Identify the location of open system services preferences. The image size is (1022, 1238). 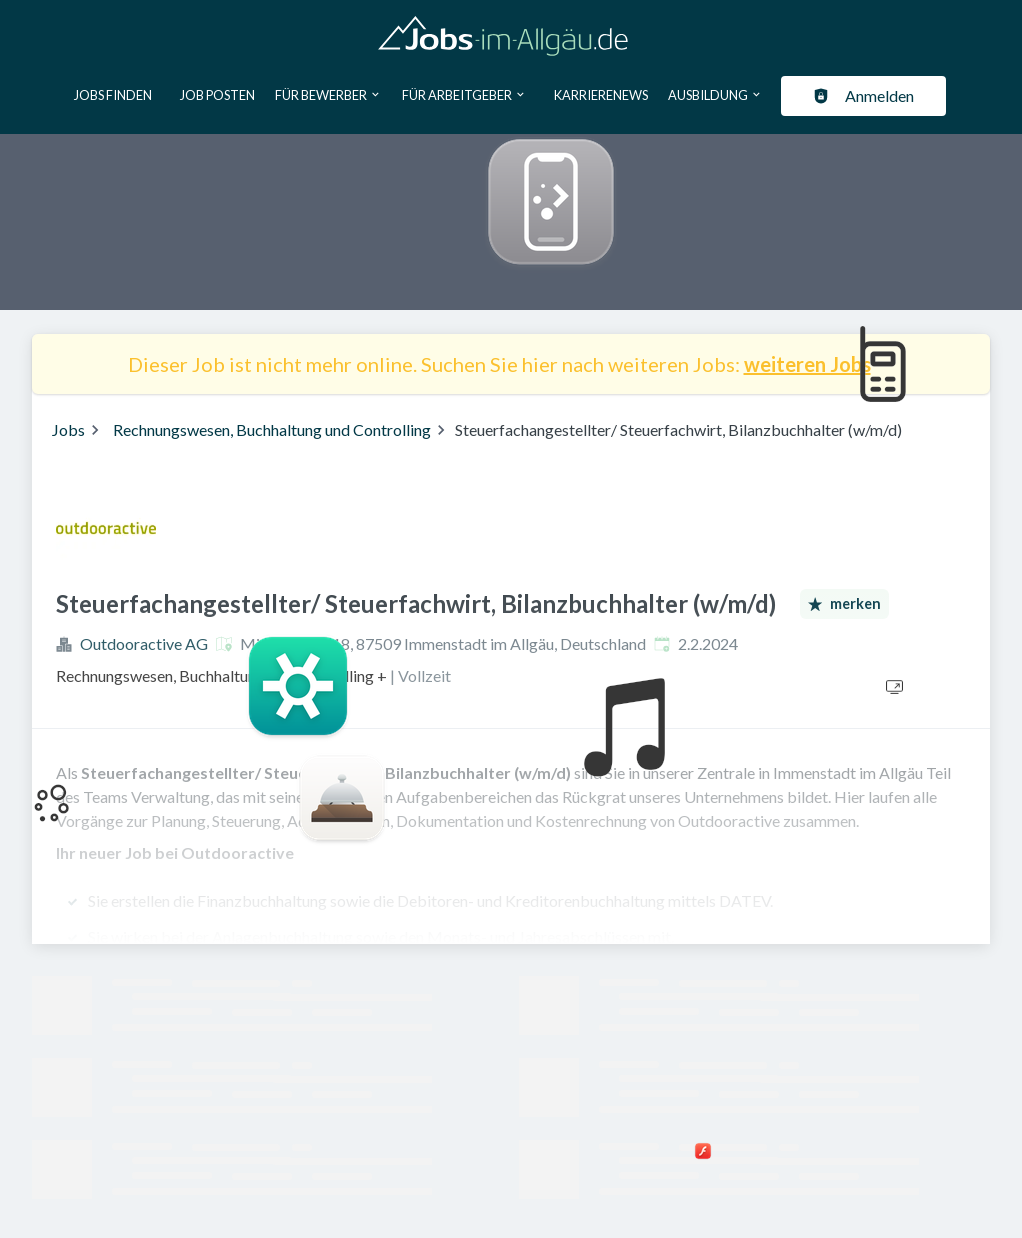
(342, 798).